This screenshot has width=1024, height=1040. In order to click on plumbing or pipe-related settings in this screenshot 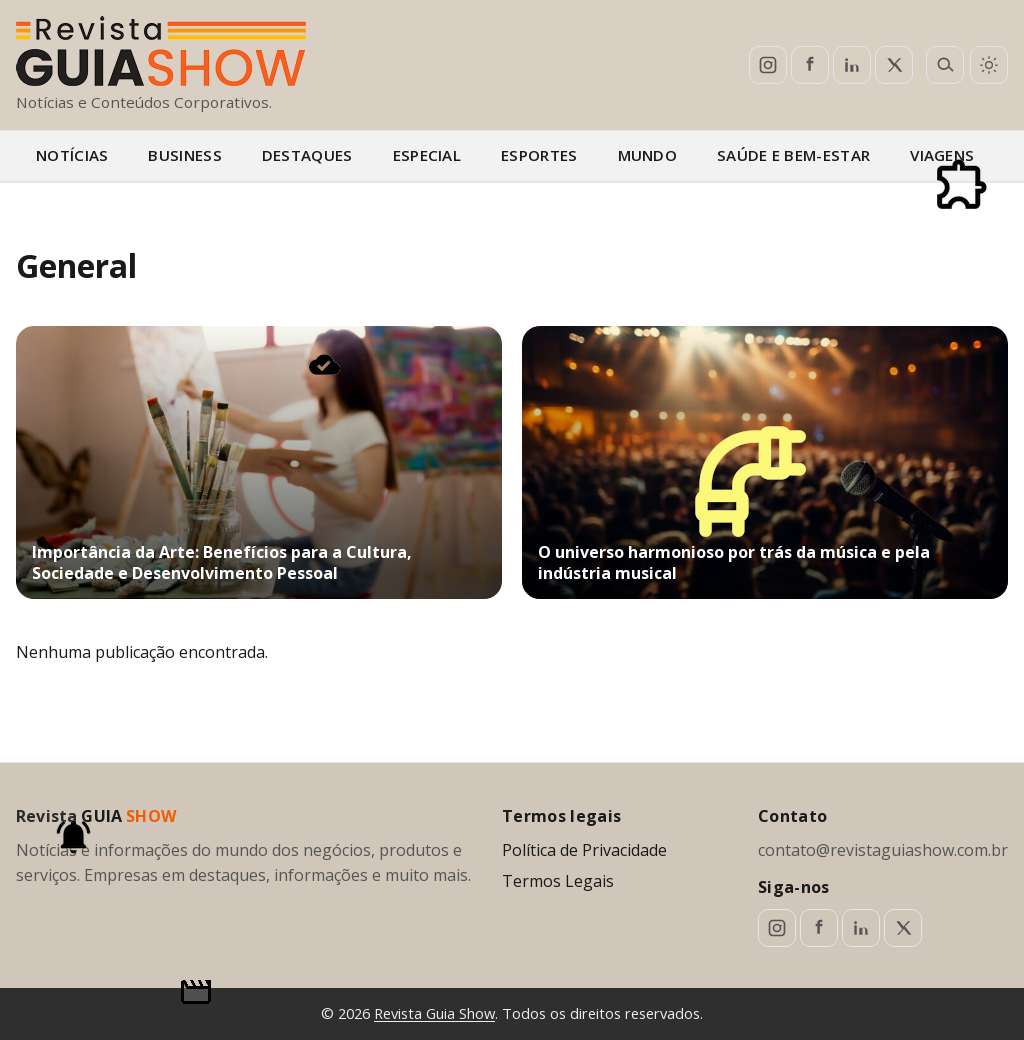, I will do `click(746, 477)`.